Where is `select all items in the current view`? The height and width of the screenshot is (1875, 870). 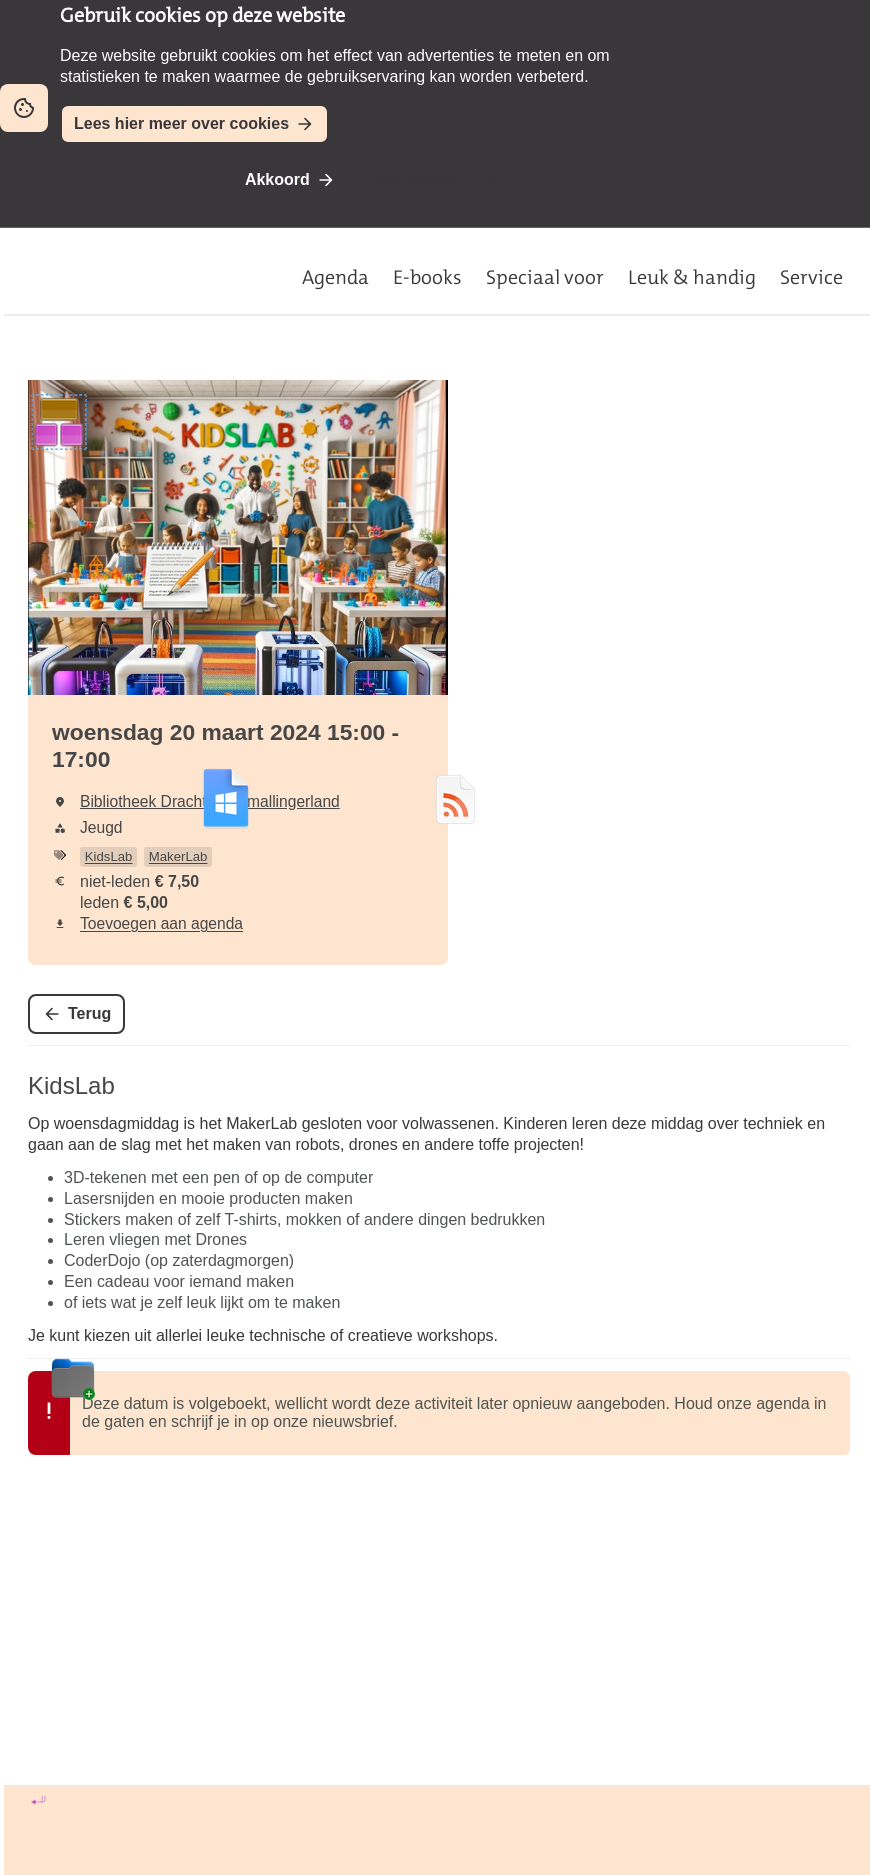
select all items in the current view is located at coordinates (59, 422).